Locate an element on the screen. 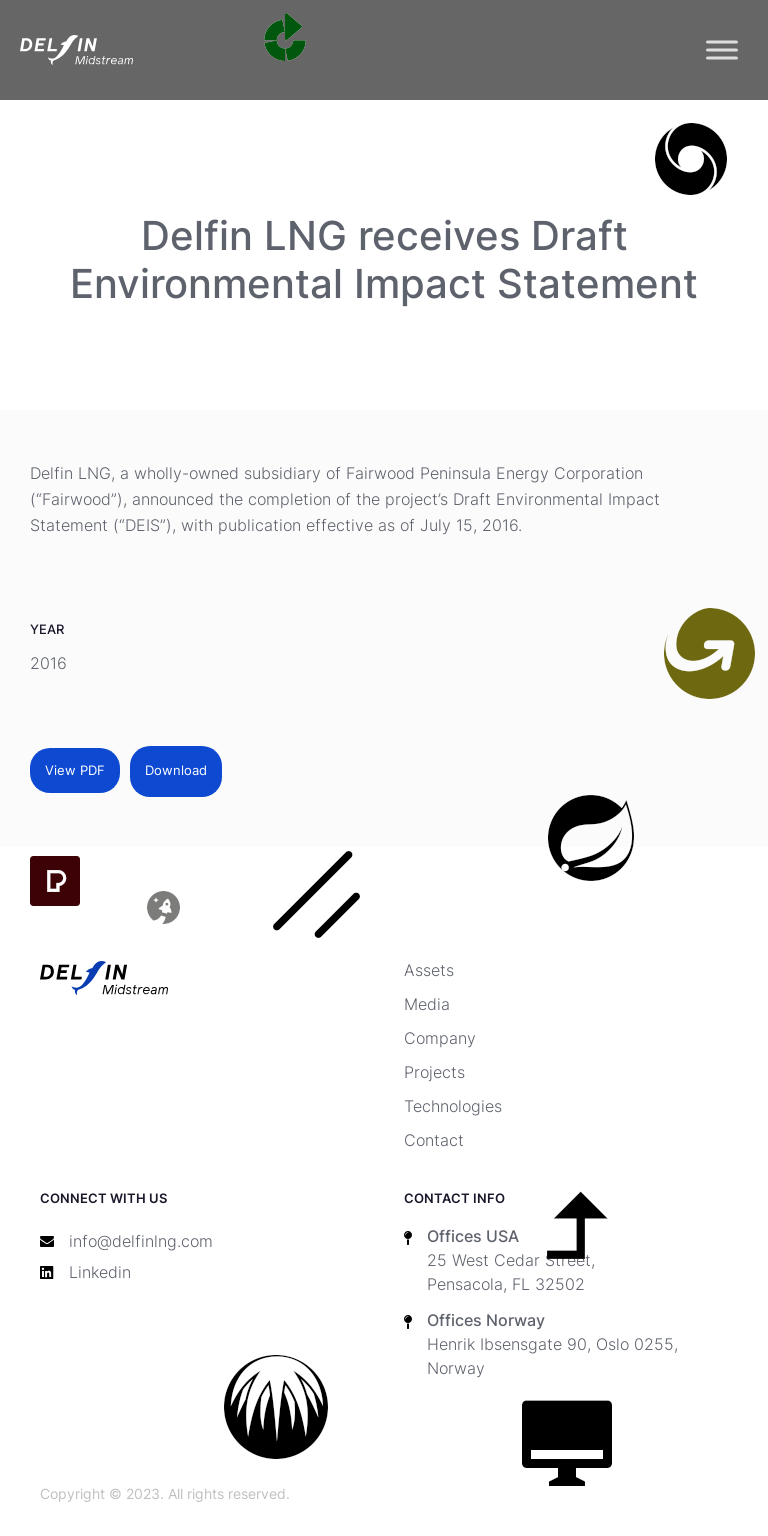  open the Pexels app or website is located at coordinates (55, 881).